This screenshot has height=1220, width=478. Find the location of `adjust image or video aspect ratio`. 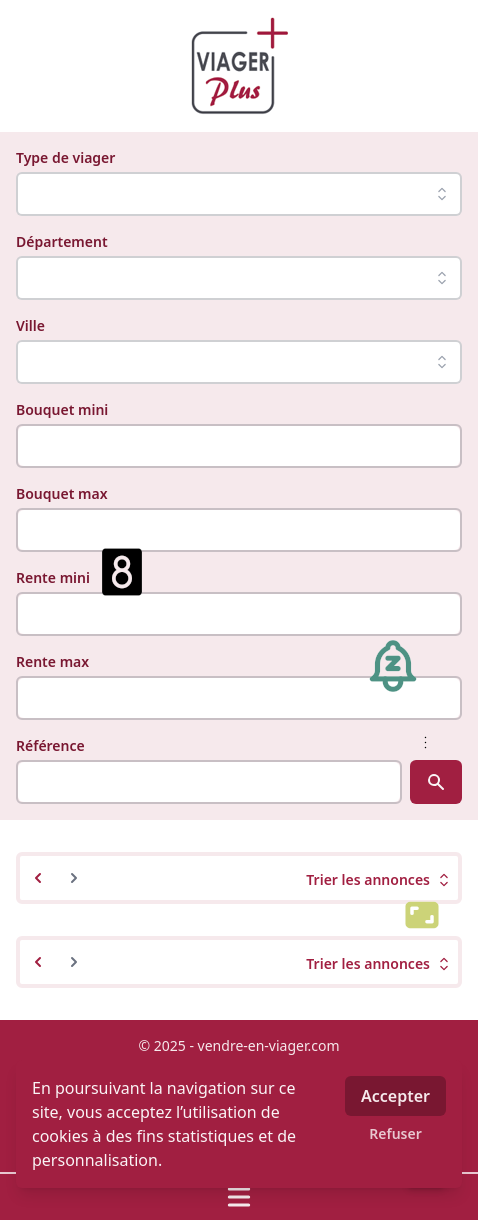

adjust image or video aspect ratio is located at coordinates (422, 915).